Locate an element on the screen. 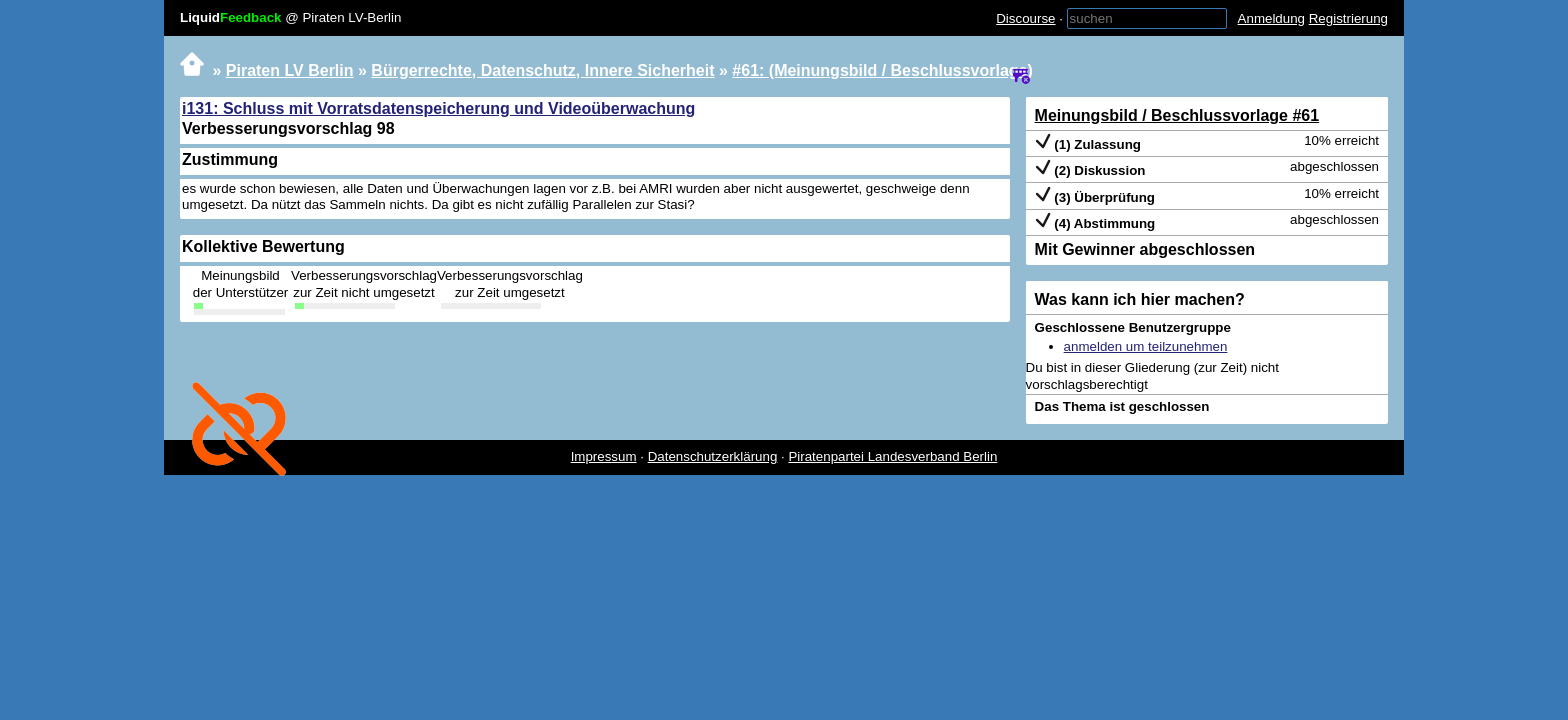 The image size is (1568, 720). unlink or disconnect items is located at coordinates (239, 429).